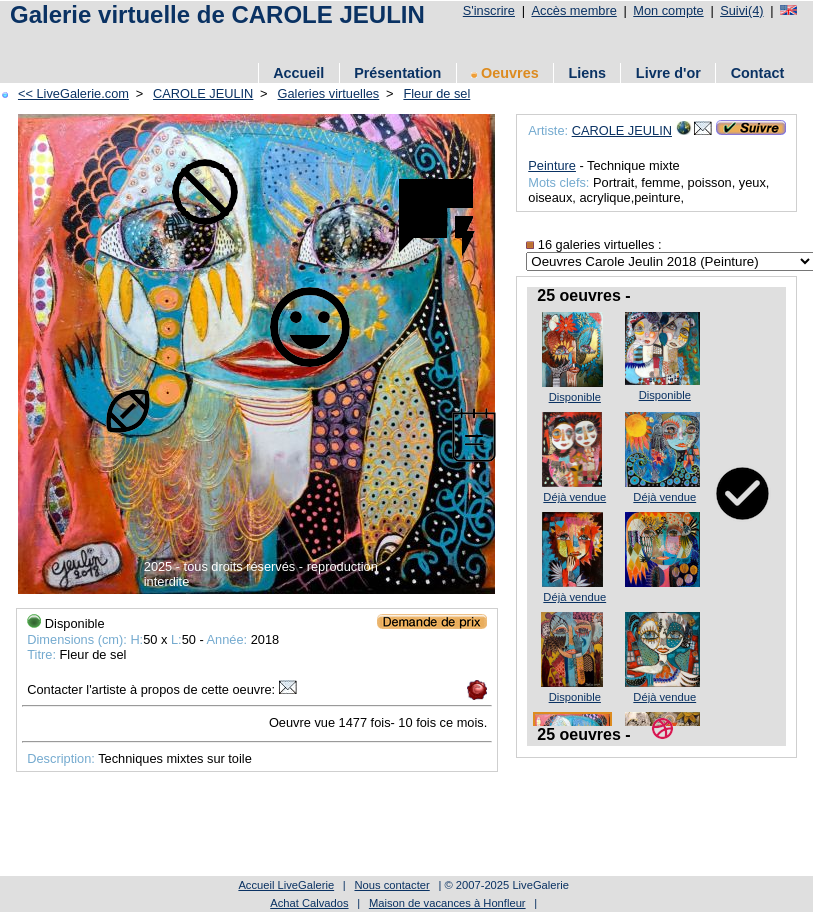 Image resolution: width=813 pixels, height=913 pixels. What do you see at coordinates (205, 192) in the screenshot?
I see `enable do not disturb mode` at bounding box center [205, 192].